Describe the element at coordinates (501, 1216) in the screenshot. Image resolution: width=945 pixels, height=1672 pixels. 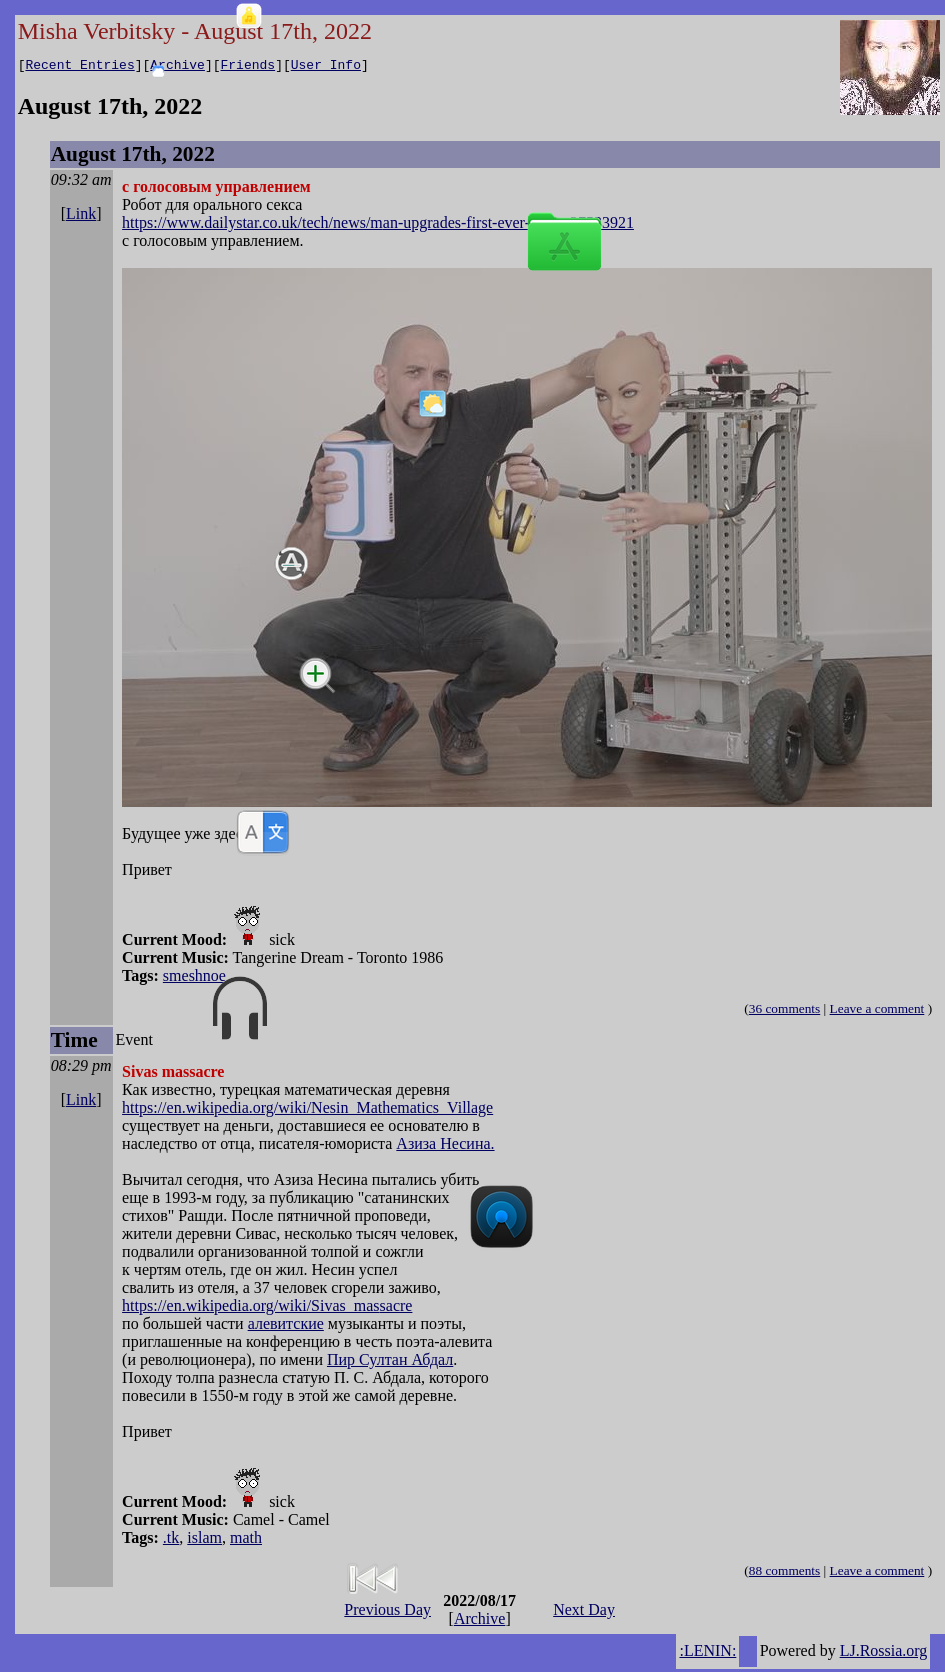
I see `open airdrop to share files wirelessly` at that location.